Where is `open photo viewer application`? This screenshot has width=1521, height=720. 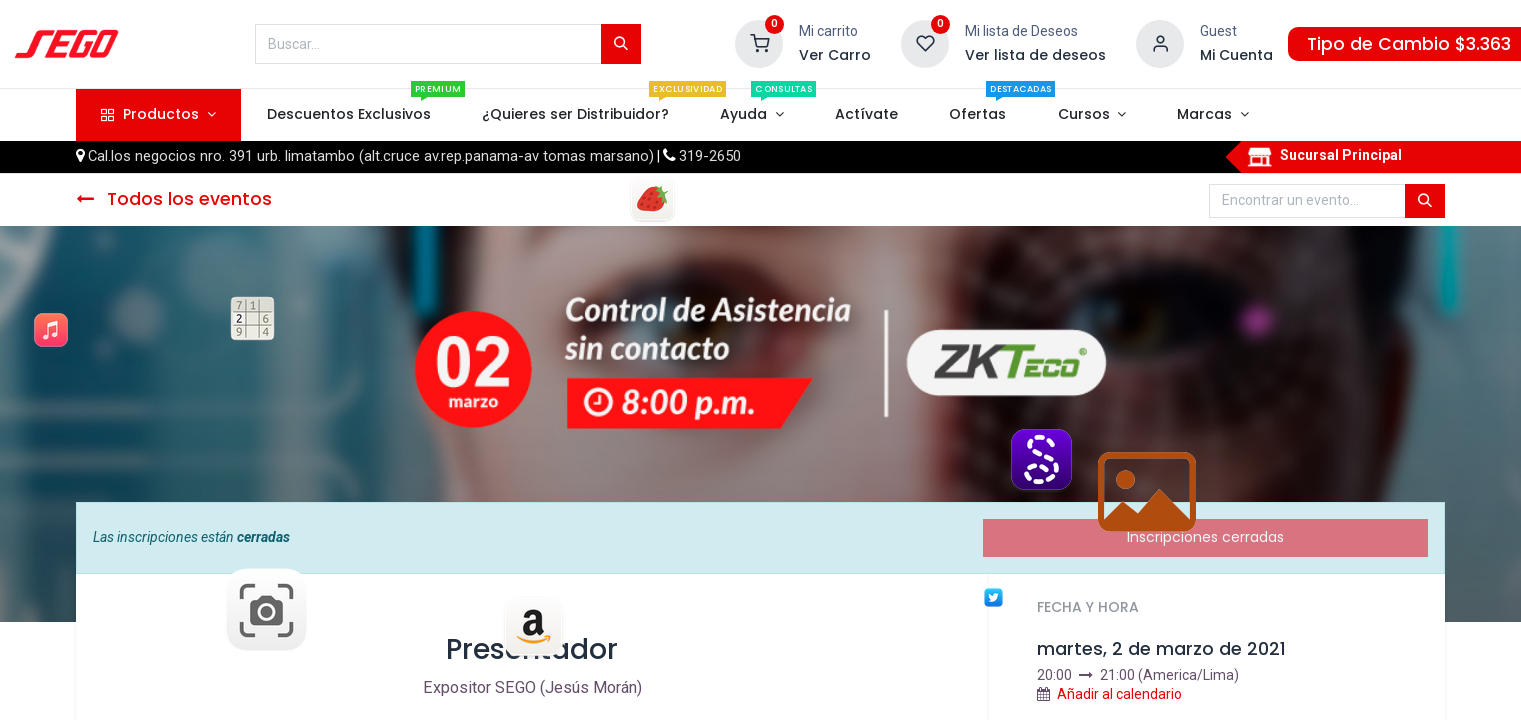 open photo viewer application is located at coordinates (1147, 495).